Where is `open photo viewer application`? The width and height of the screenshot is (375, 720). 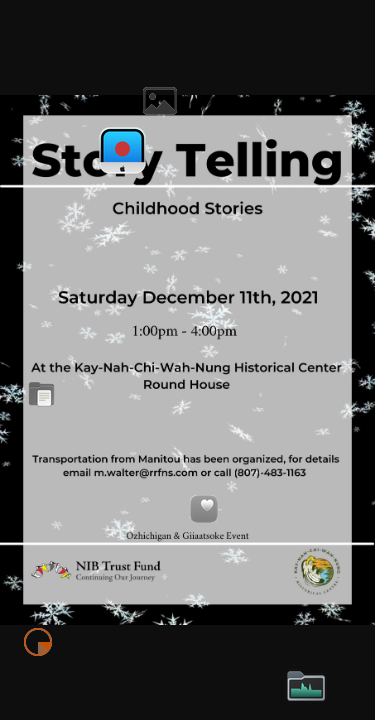 open photo viewer application is located at coordinates (160, 102).